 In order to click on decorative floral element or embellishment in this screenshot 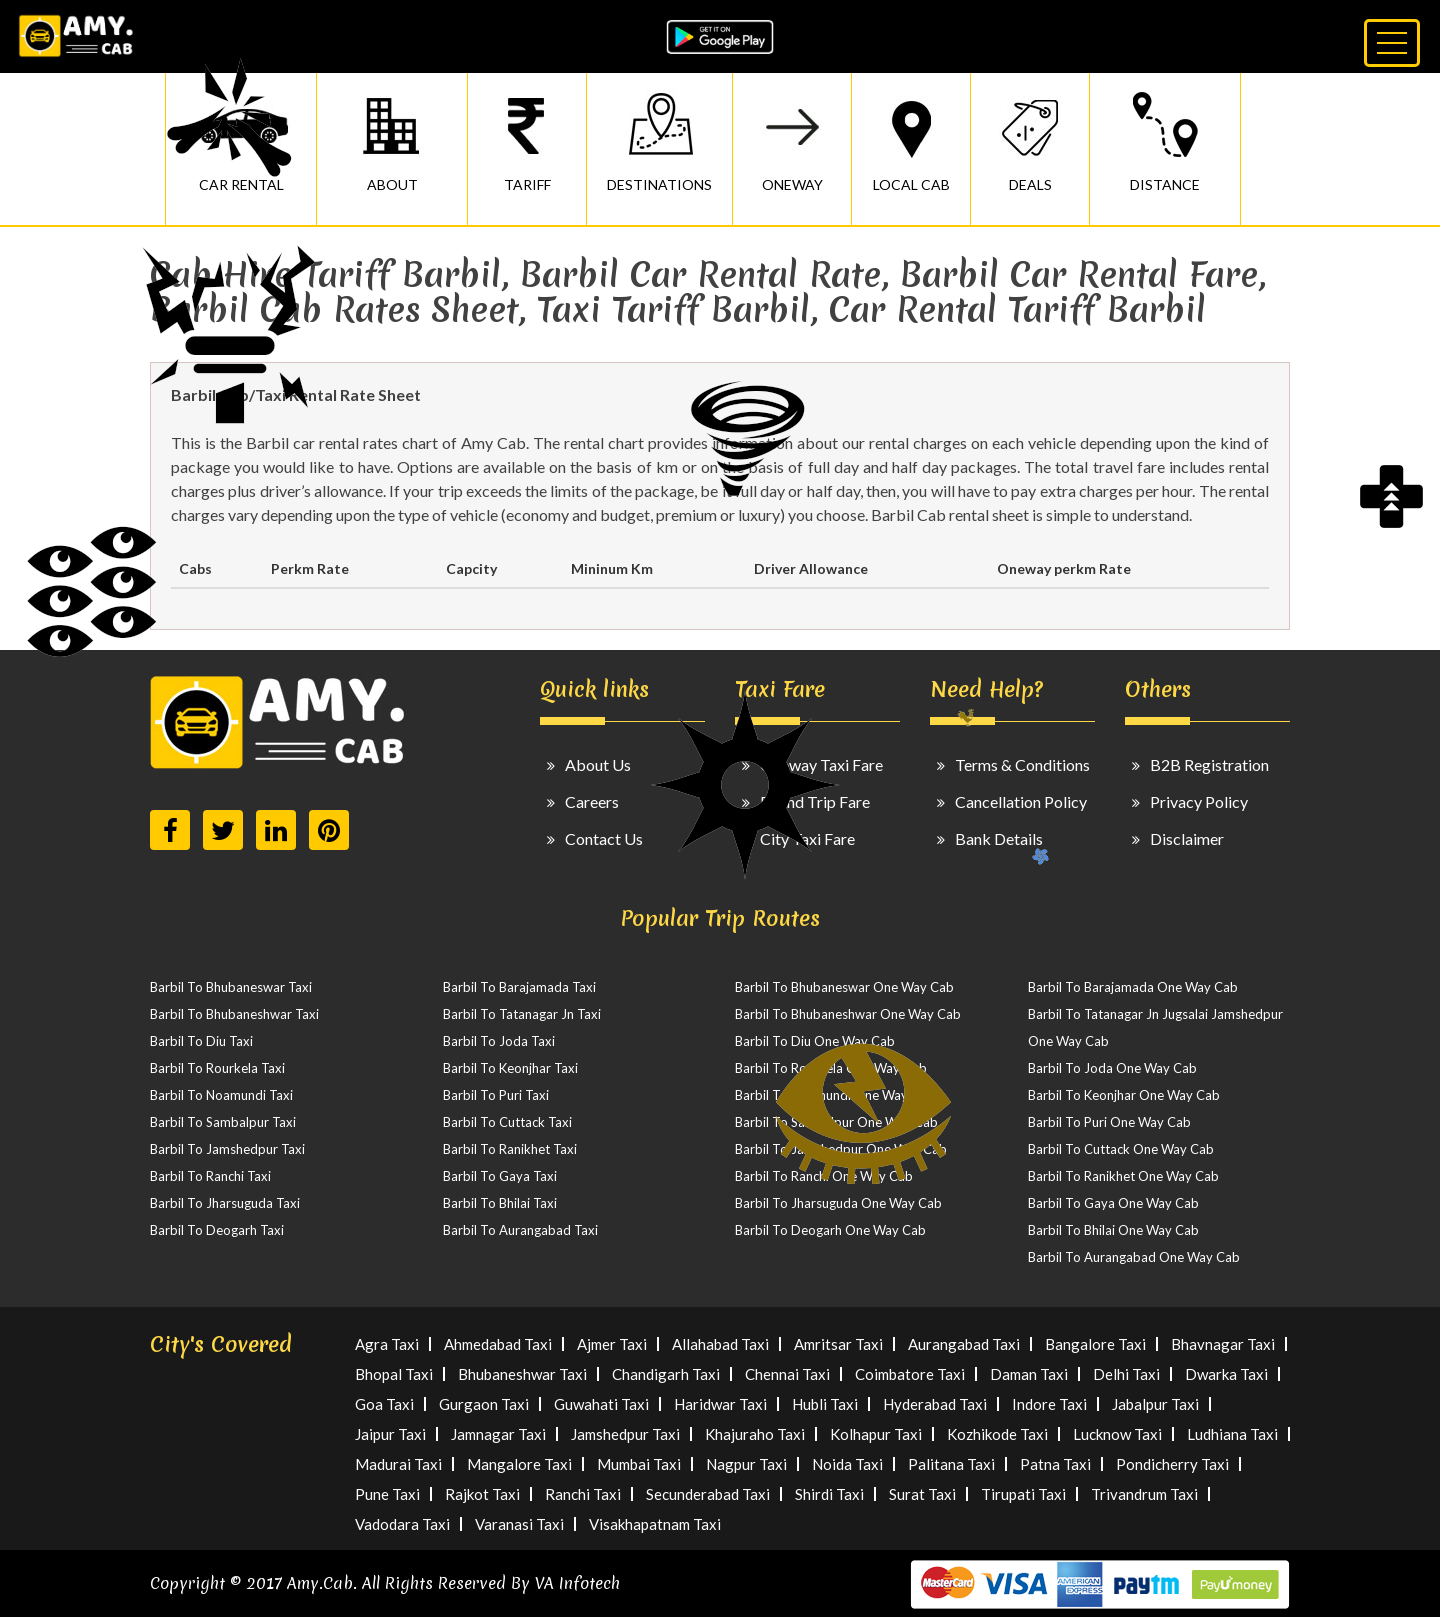, I will do `click(1040, 856)`.